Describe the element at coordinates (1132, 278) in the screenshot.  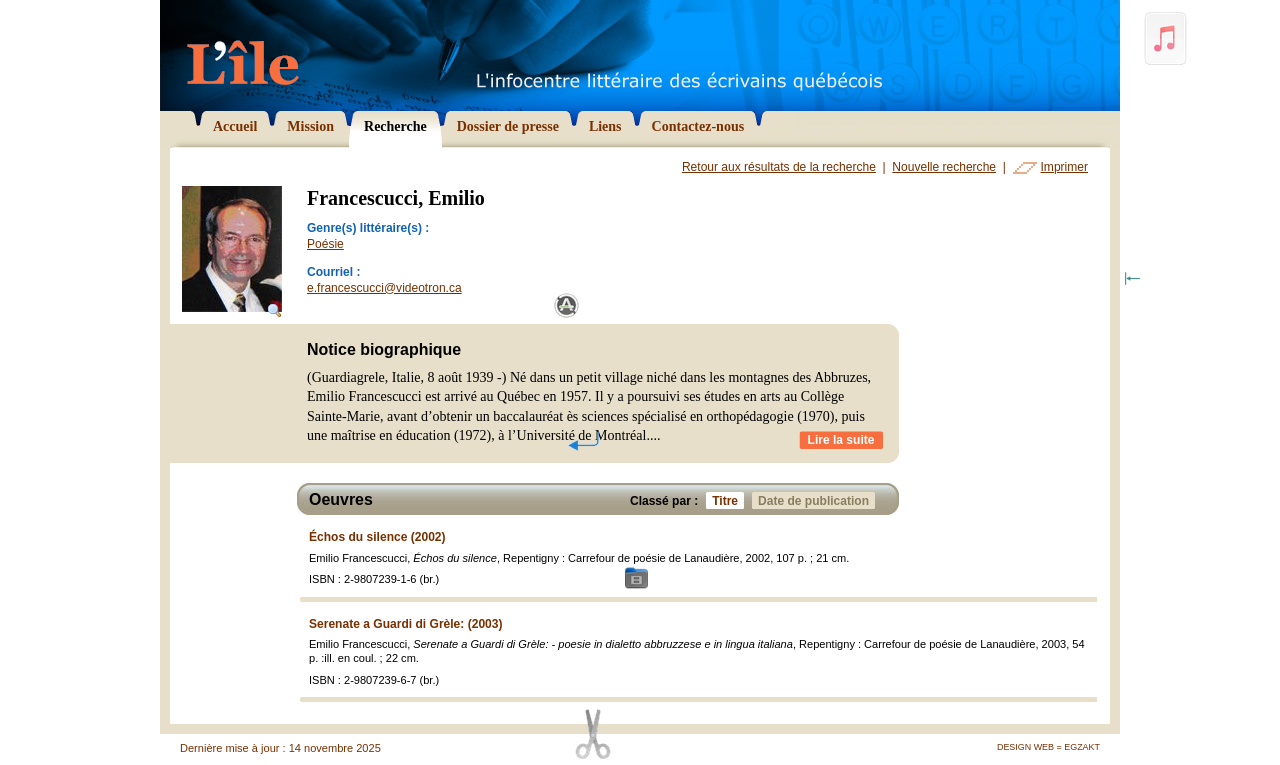
I see `go to the first item in a list or sequence` at that location.